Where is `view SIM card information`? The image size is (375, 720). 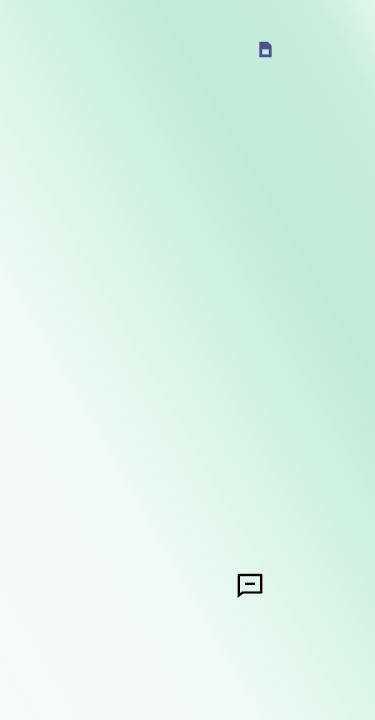 view SIM card information is located at coordinates (265, 49).